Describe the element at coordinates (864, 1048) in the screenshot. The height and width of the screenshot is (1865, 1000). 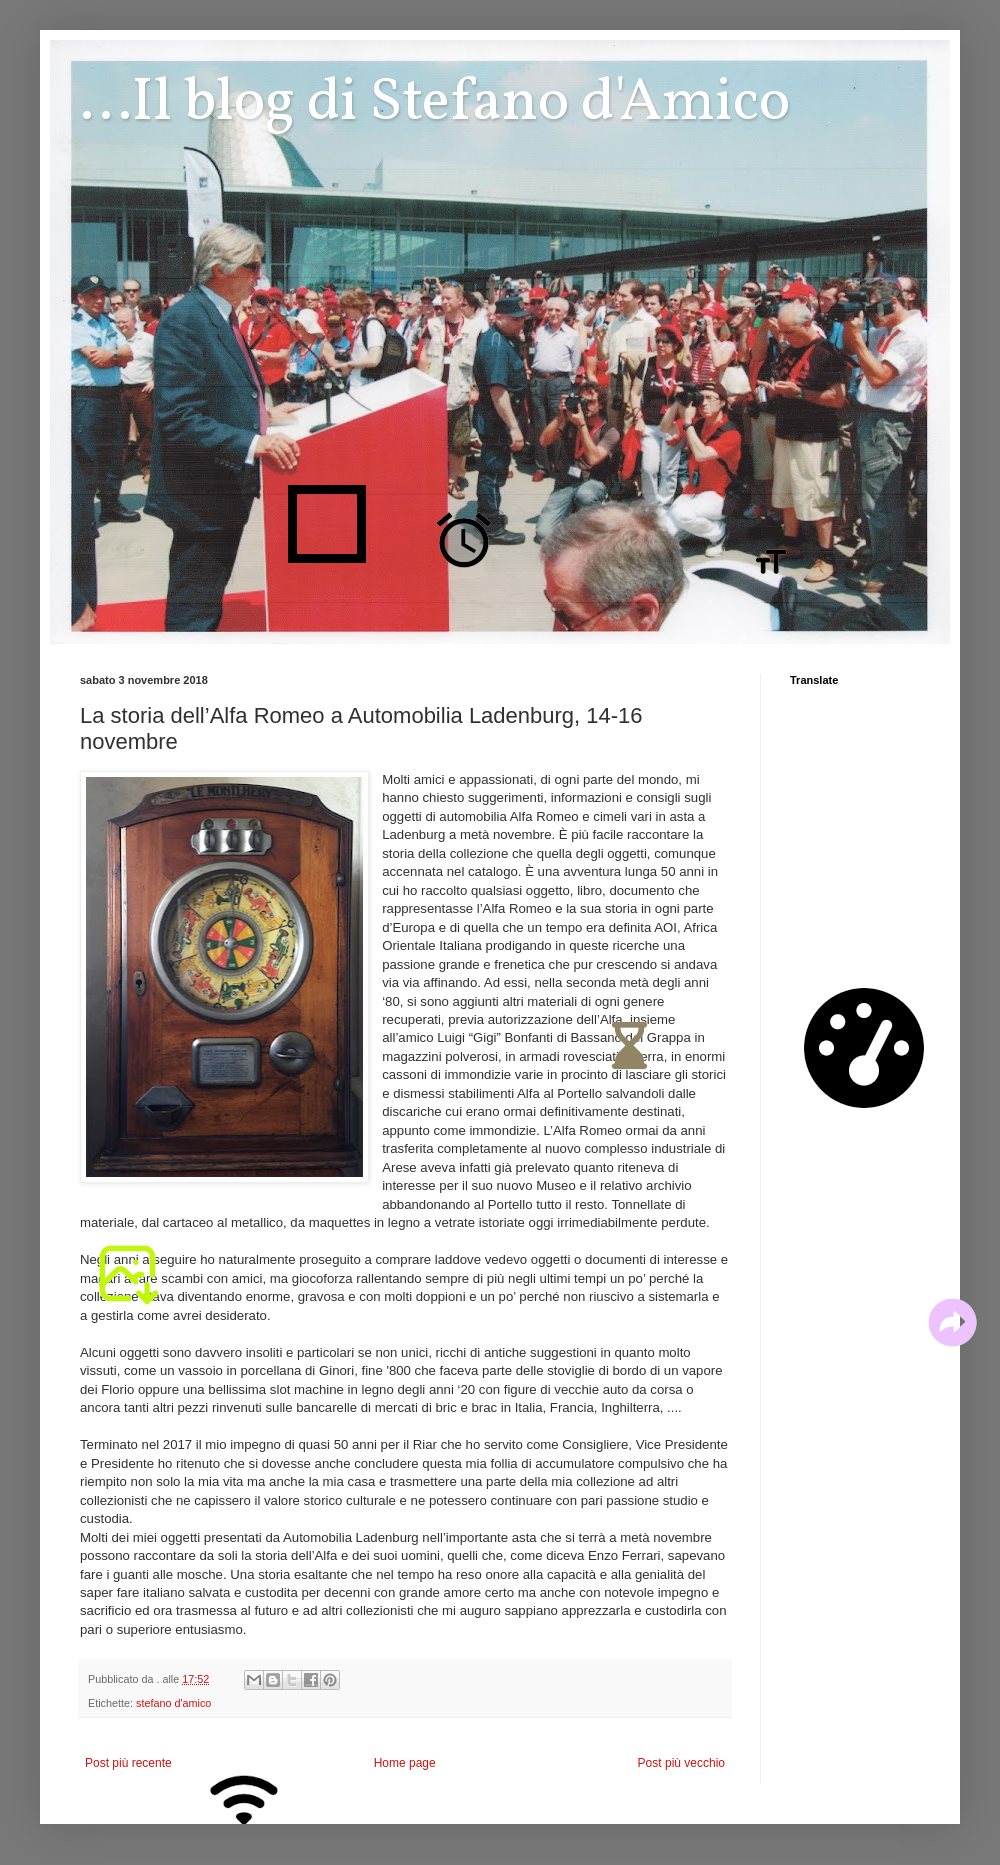
I see `view performance or speed metrics` at that location.